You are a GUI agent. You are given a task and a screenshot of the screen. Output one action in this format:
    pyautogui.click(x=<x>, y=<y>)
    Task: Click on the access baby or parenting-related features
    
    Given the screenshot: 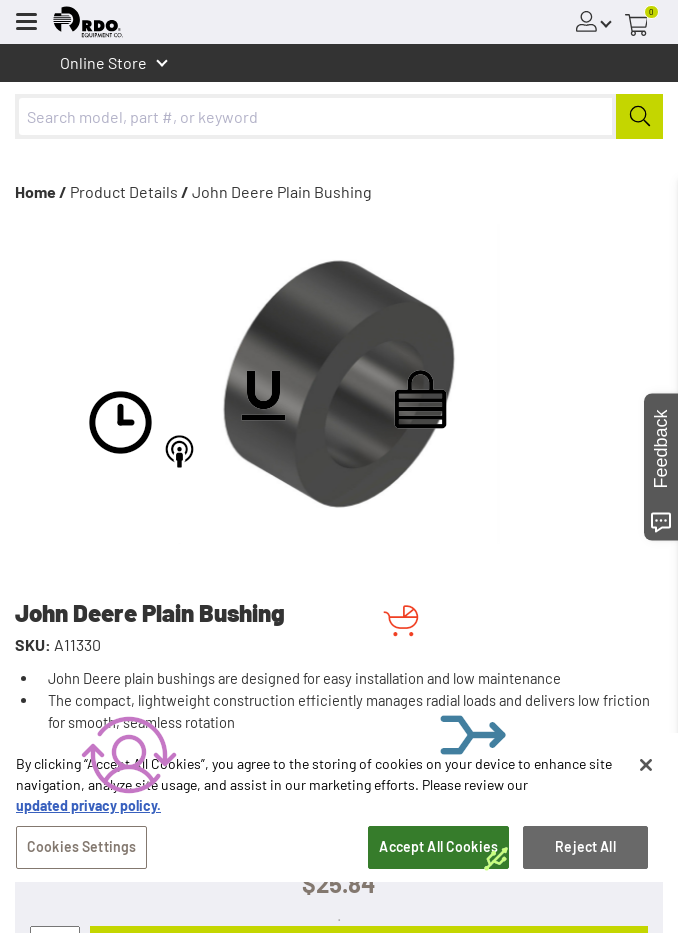 What is the action you would take?
    pyautogui.click(x=401, y=619)
    